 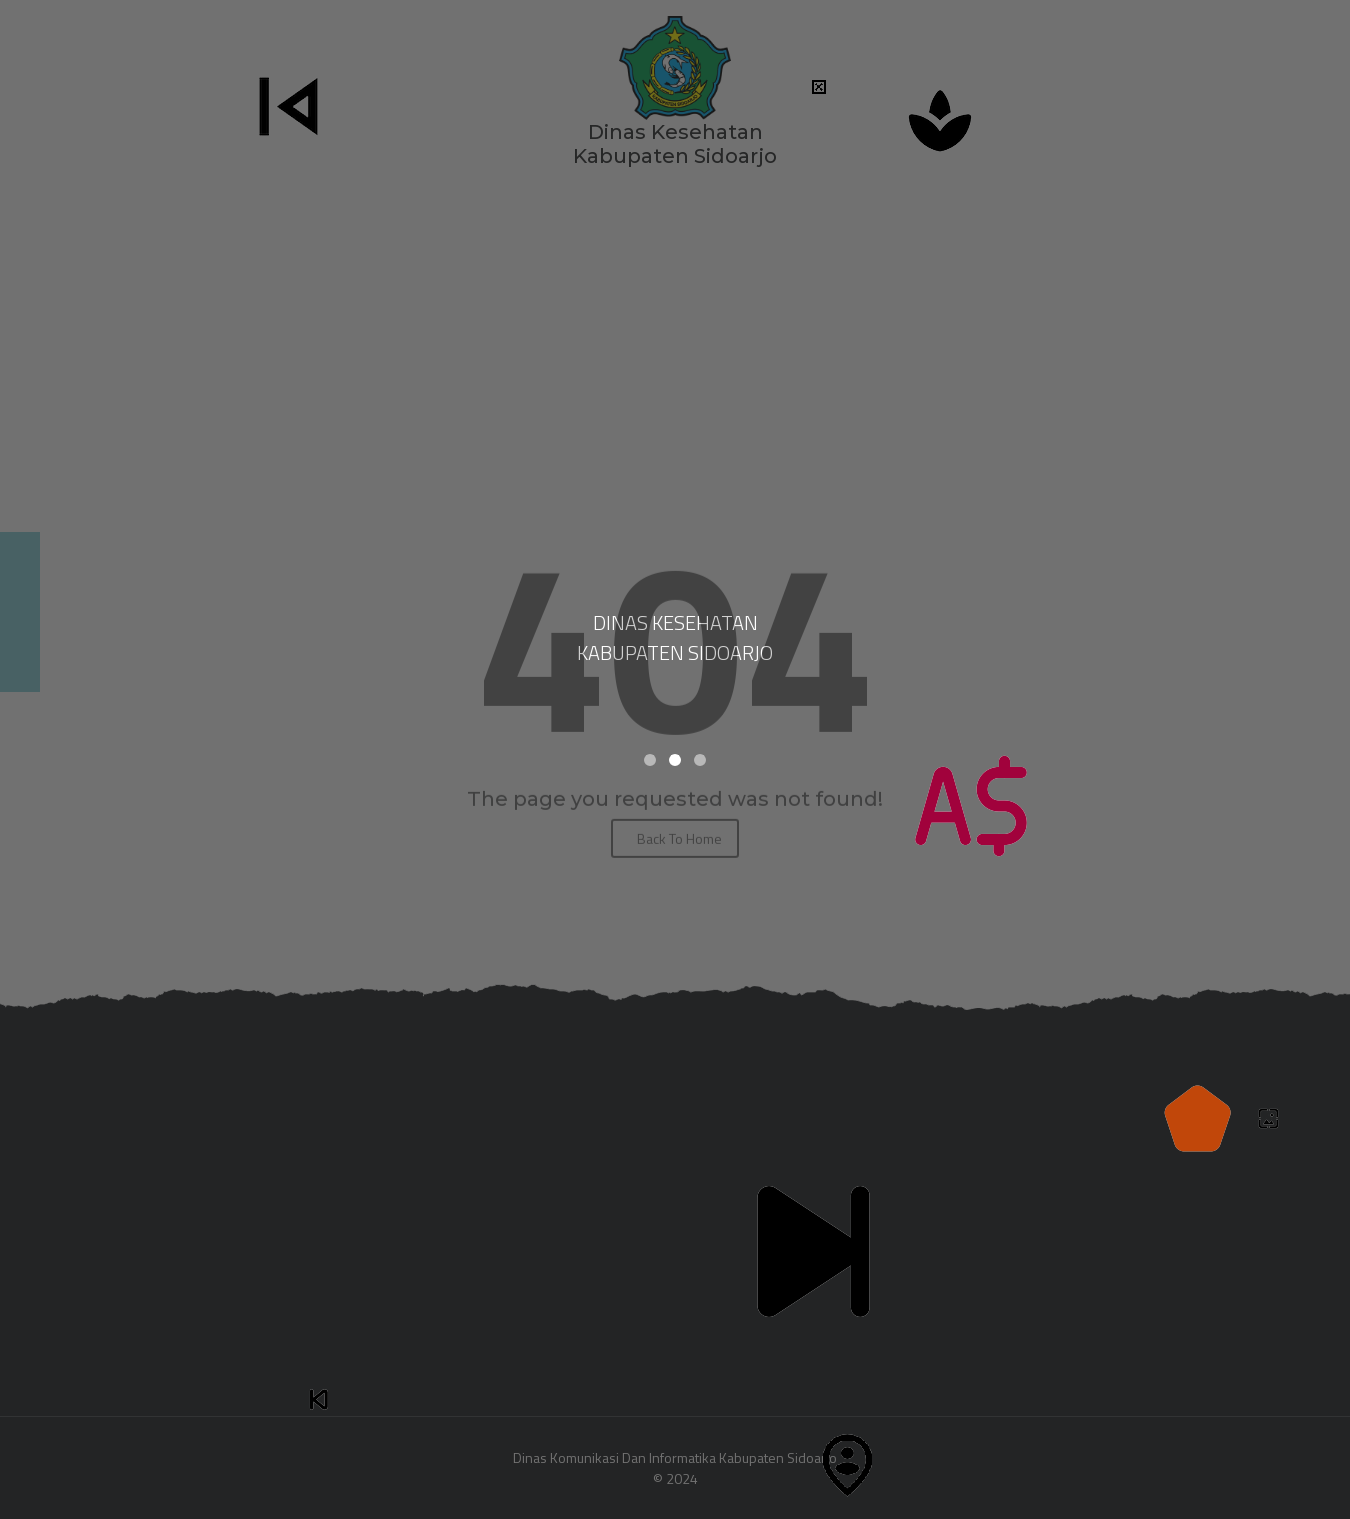 What do you see at coordinates (813, 1251) in the screenshot?
I see `skip to the next track` at bounding box center [813, 1251].